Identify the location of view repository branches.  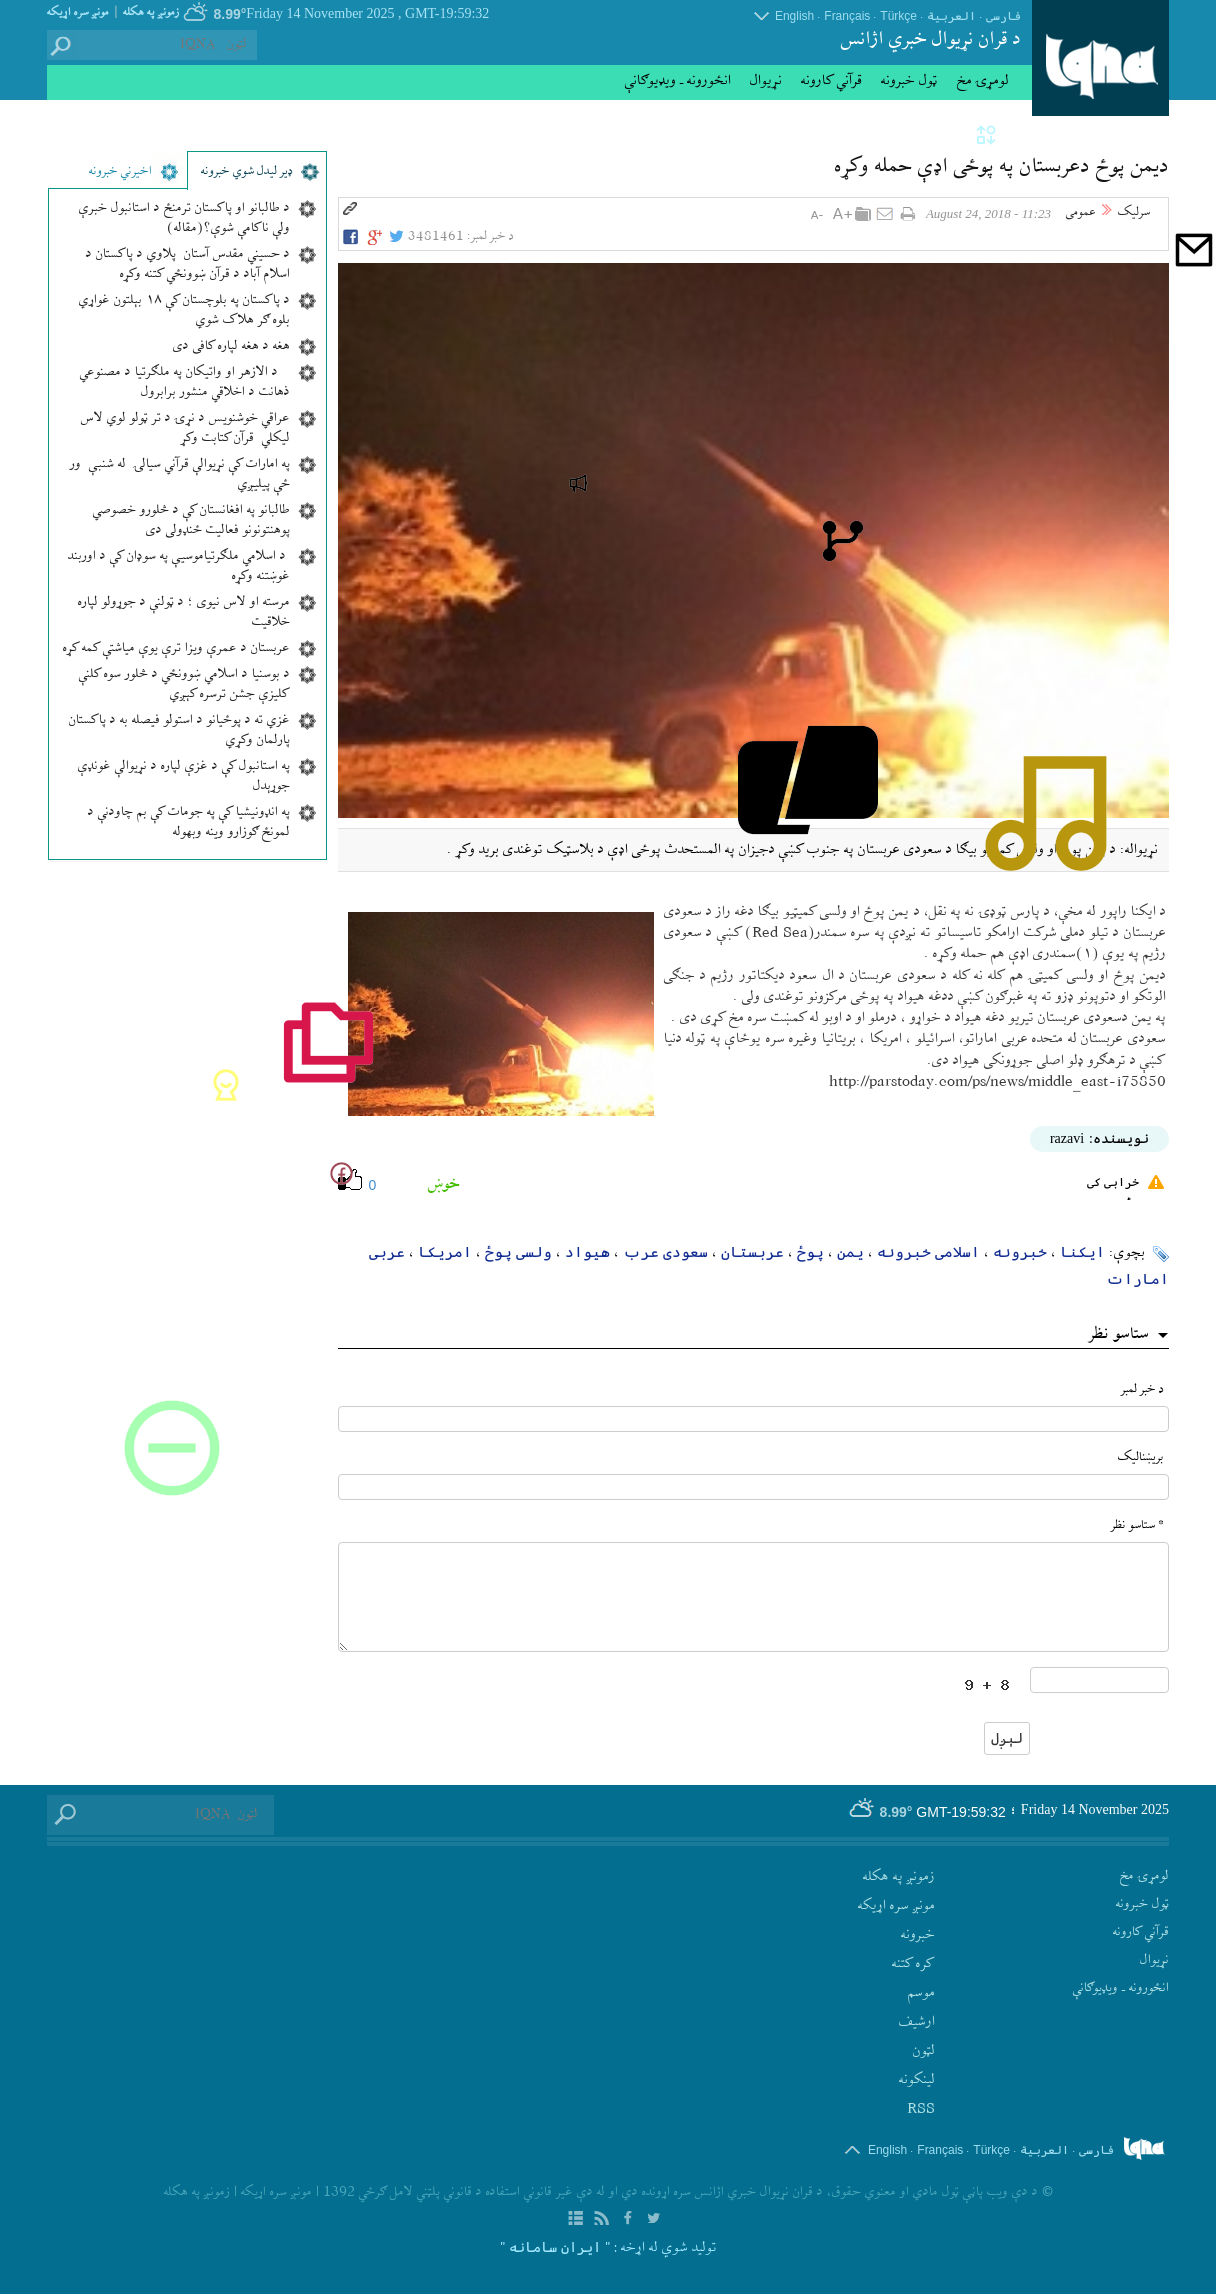
(843, 541).